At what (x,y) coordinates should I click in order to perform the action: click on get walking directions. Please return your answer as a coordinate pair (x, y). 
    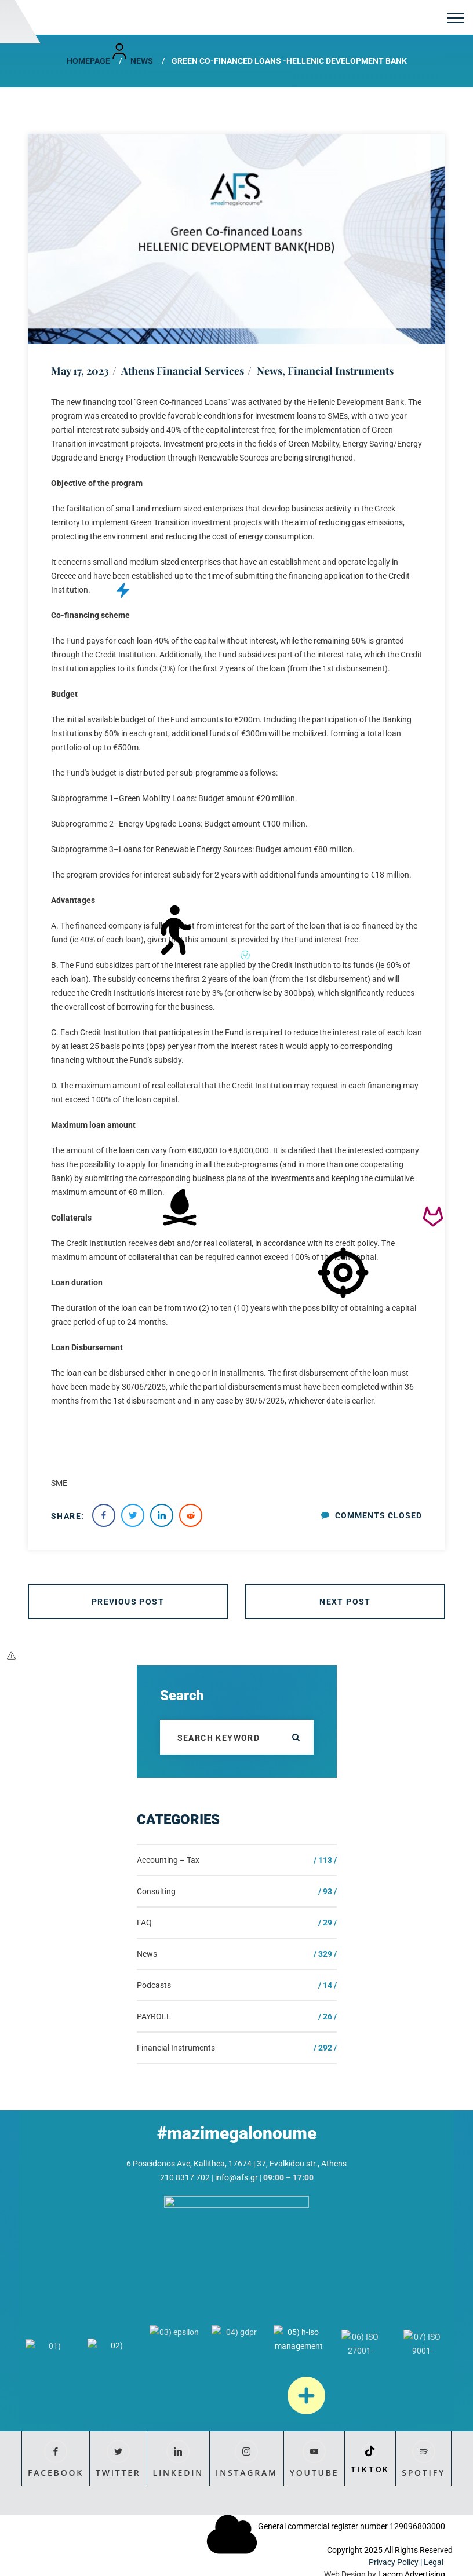
    Looking at the image, I should click on (174, 930).